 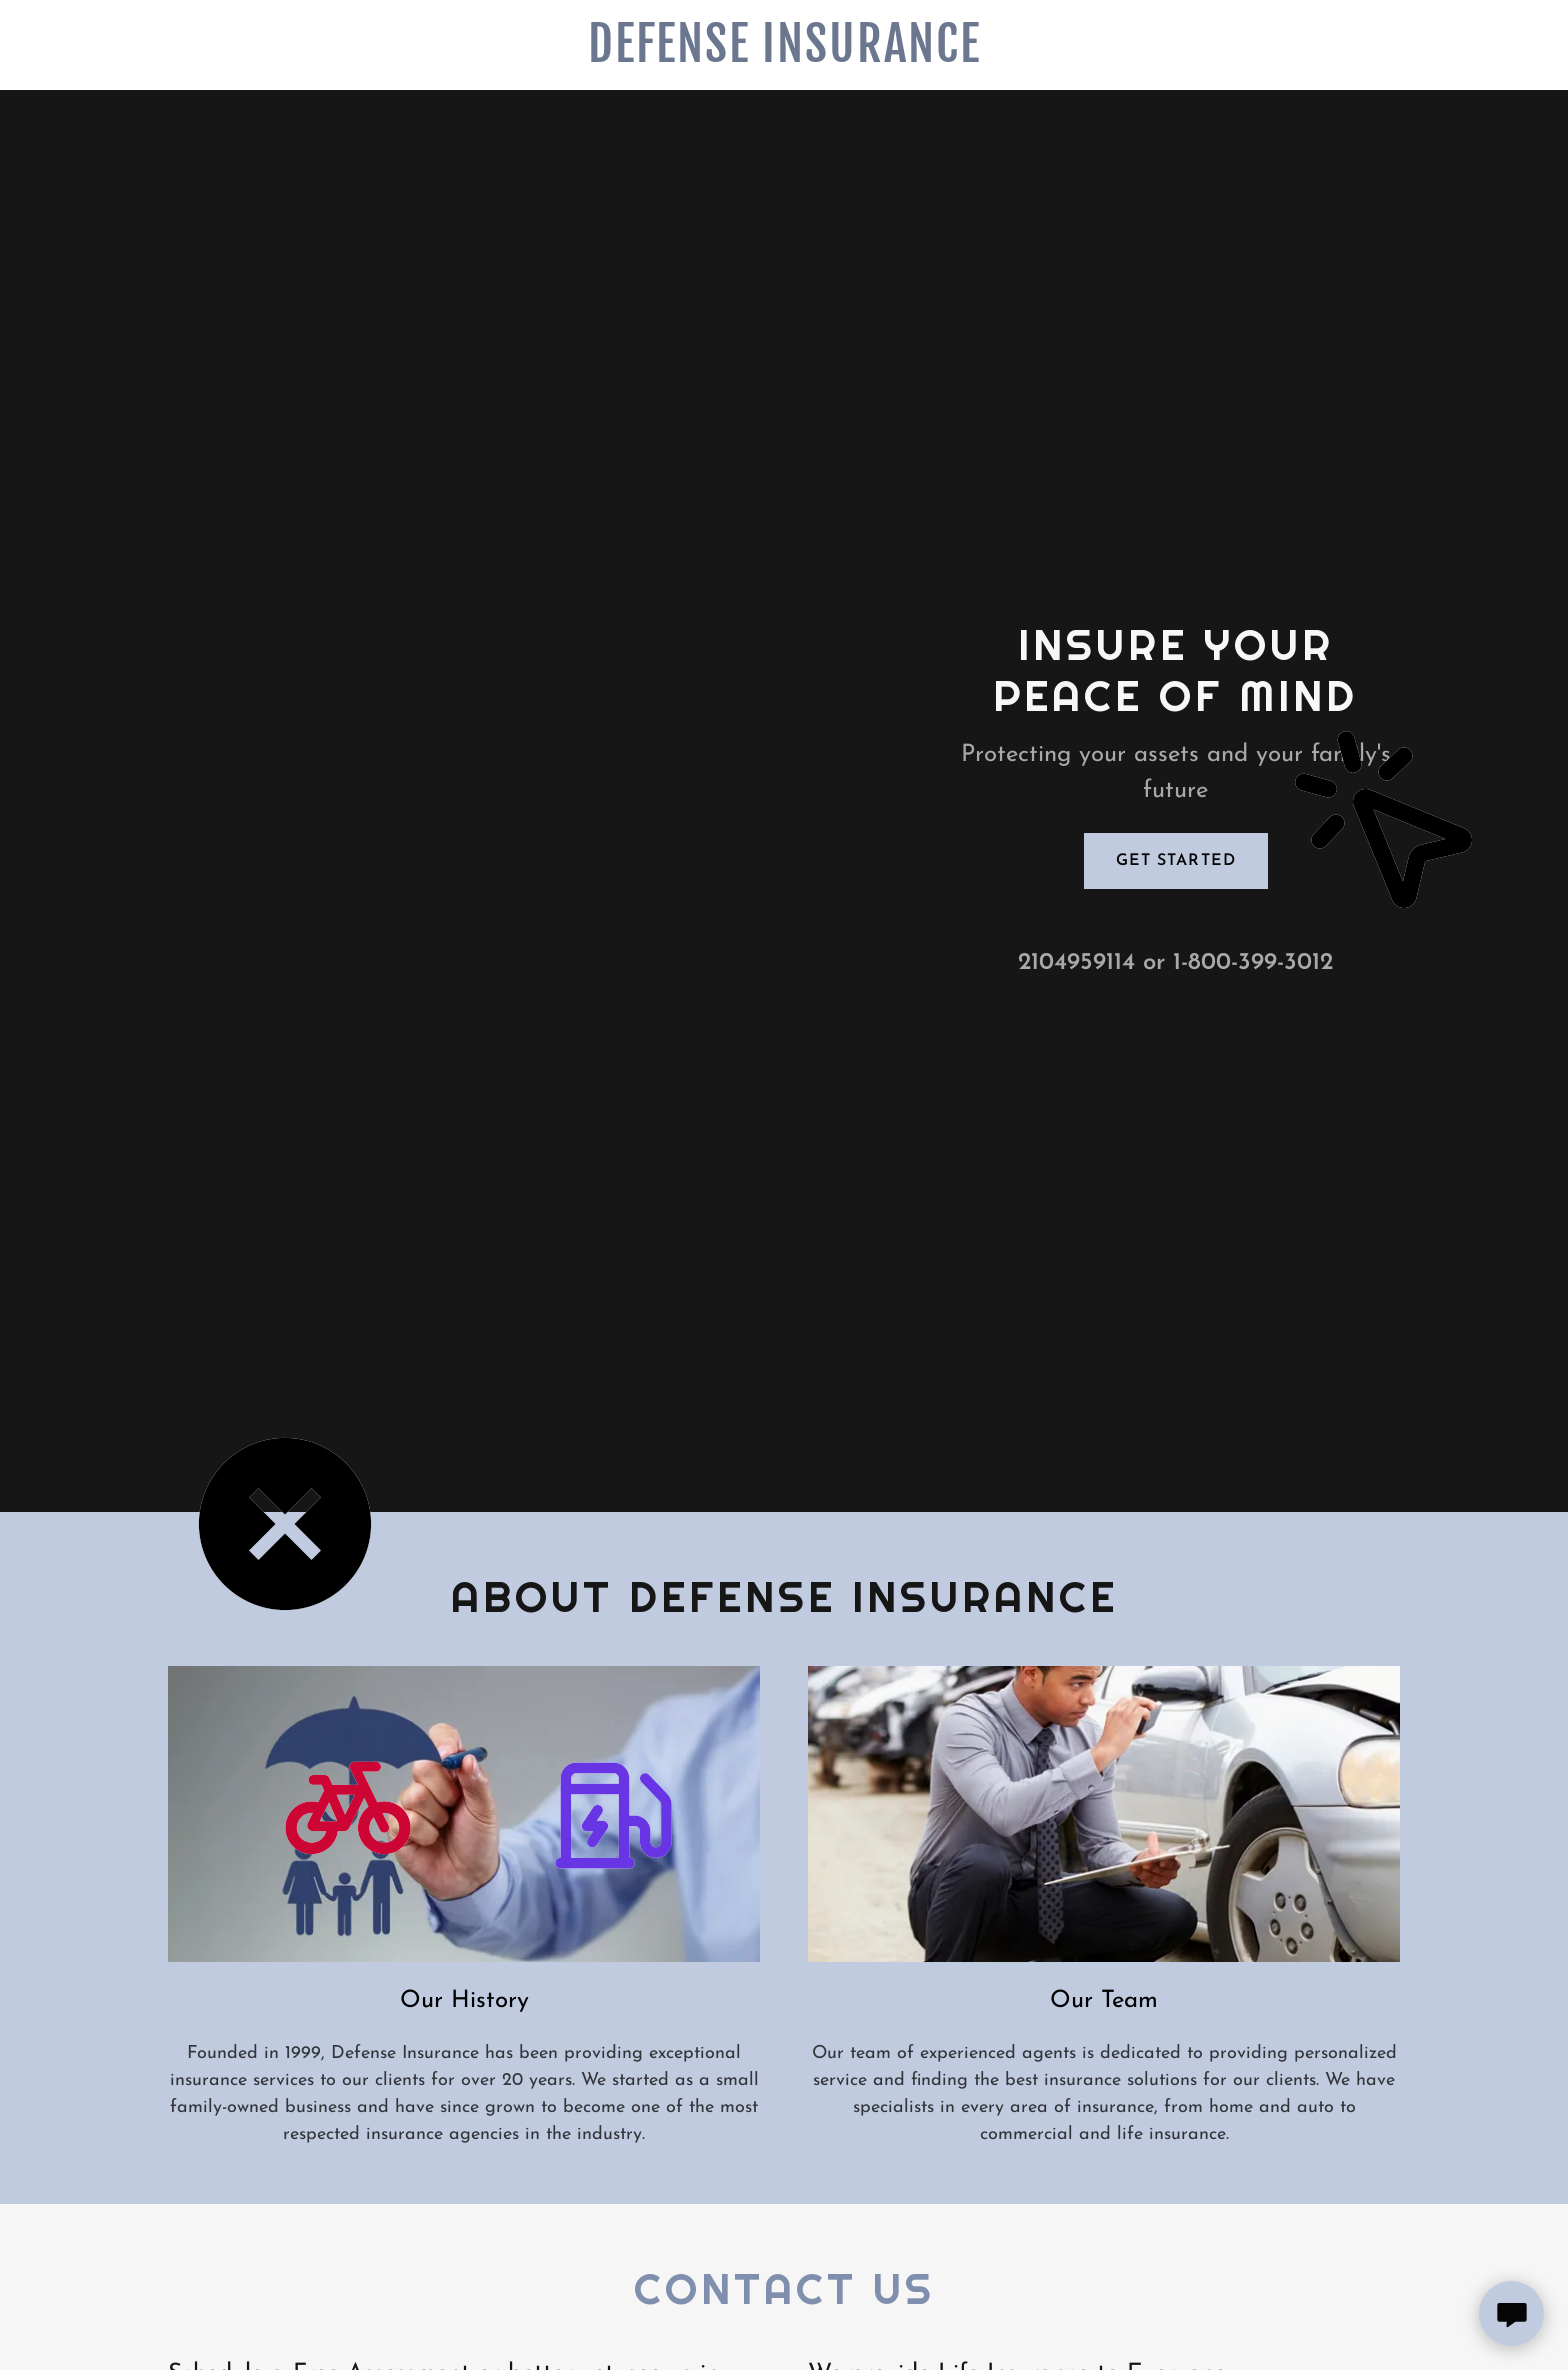 What do you see at coordinates (285, 1524) in the screenshot?
I see `close or dismiss a dialog` at bounding box center [285, 1524].